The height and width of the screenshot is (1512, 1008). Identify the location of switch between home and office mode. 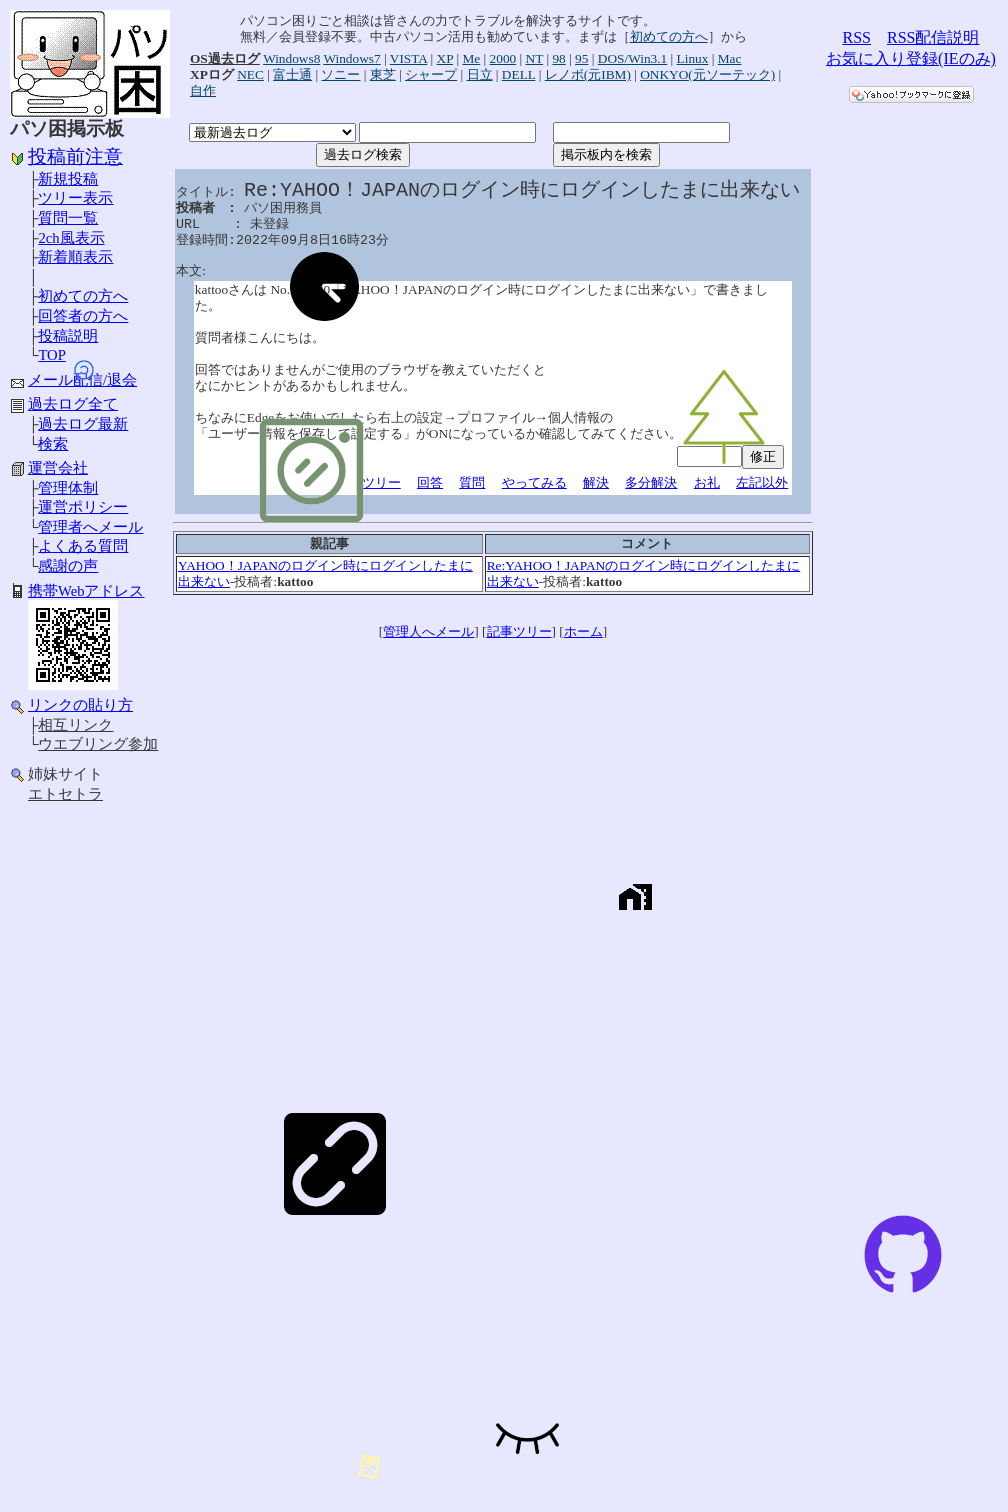
(636, 897).